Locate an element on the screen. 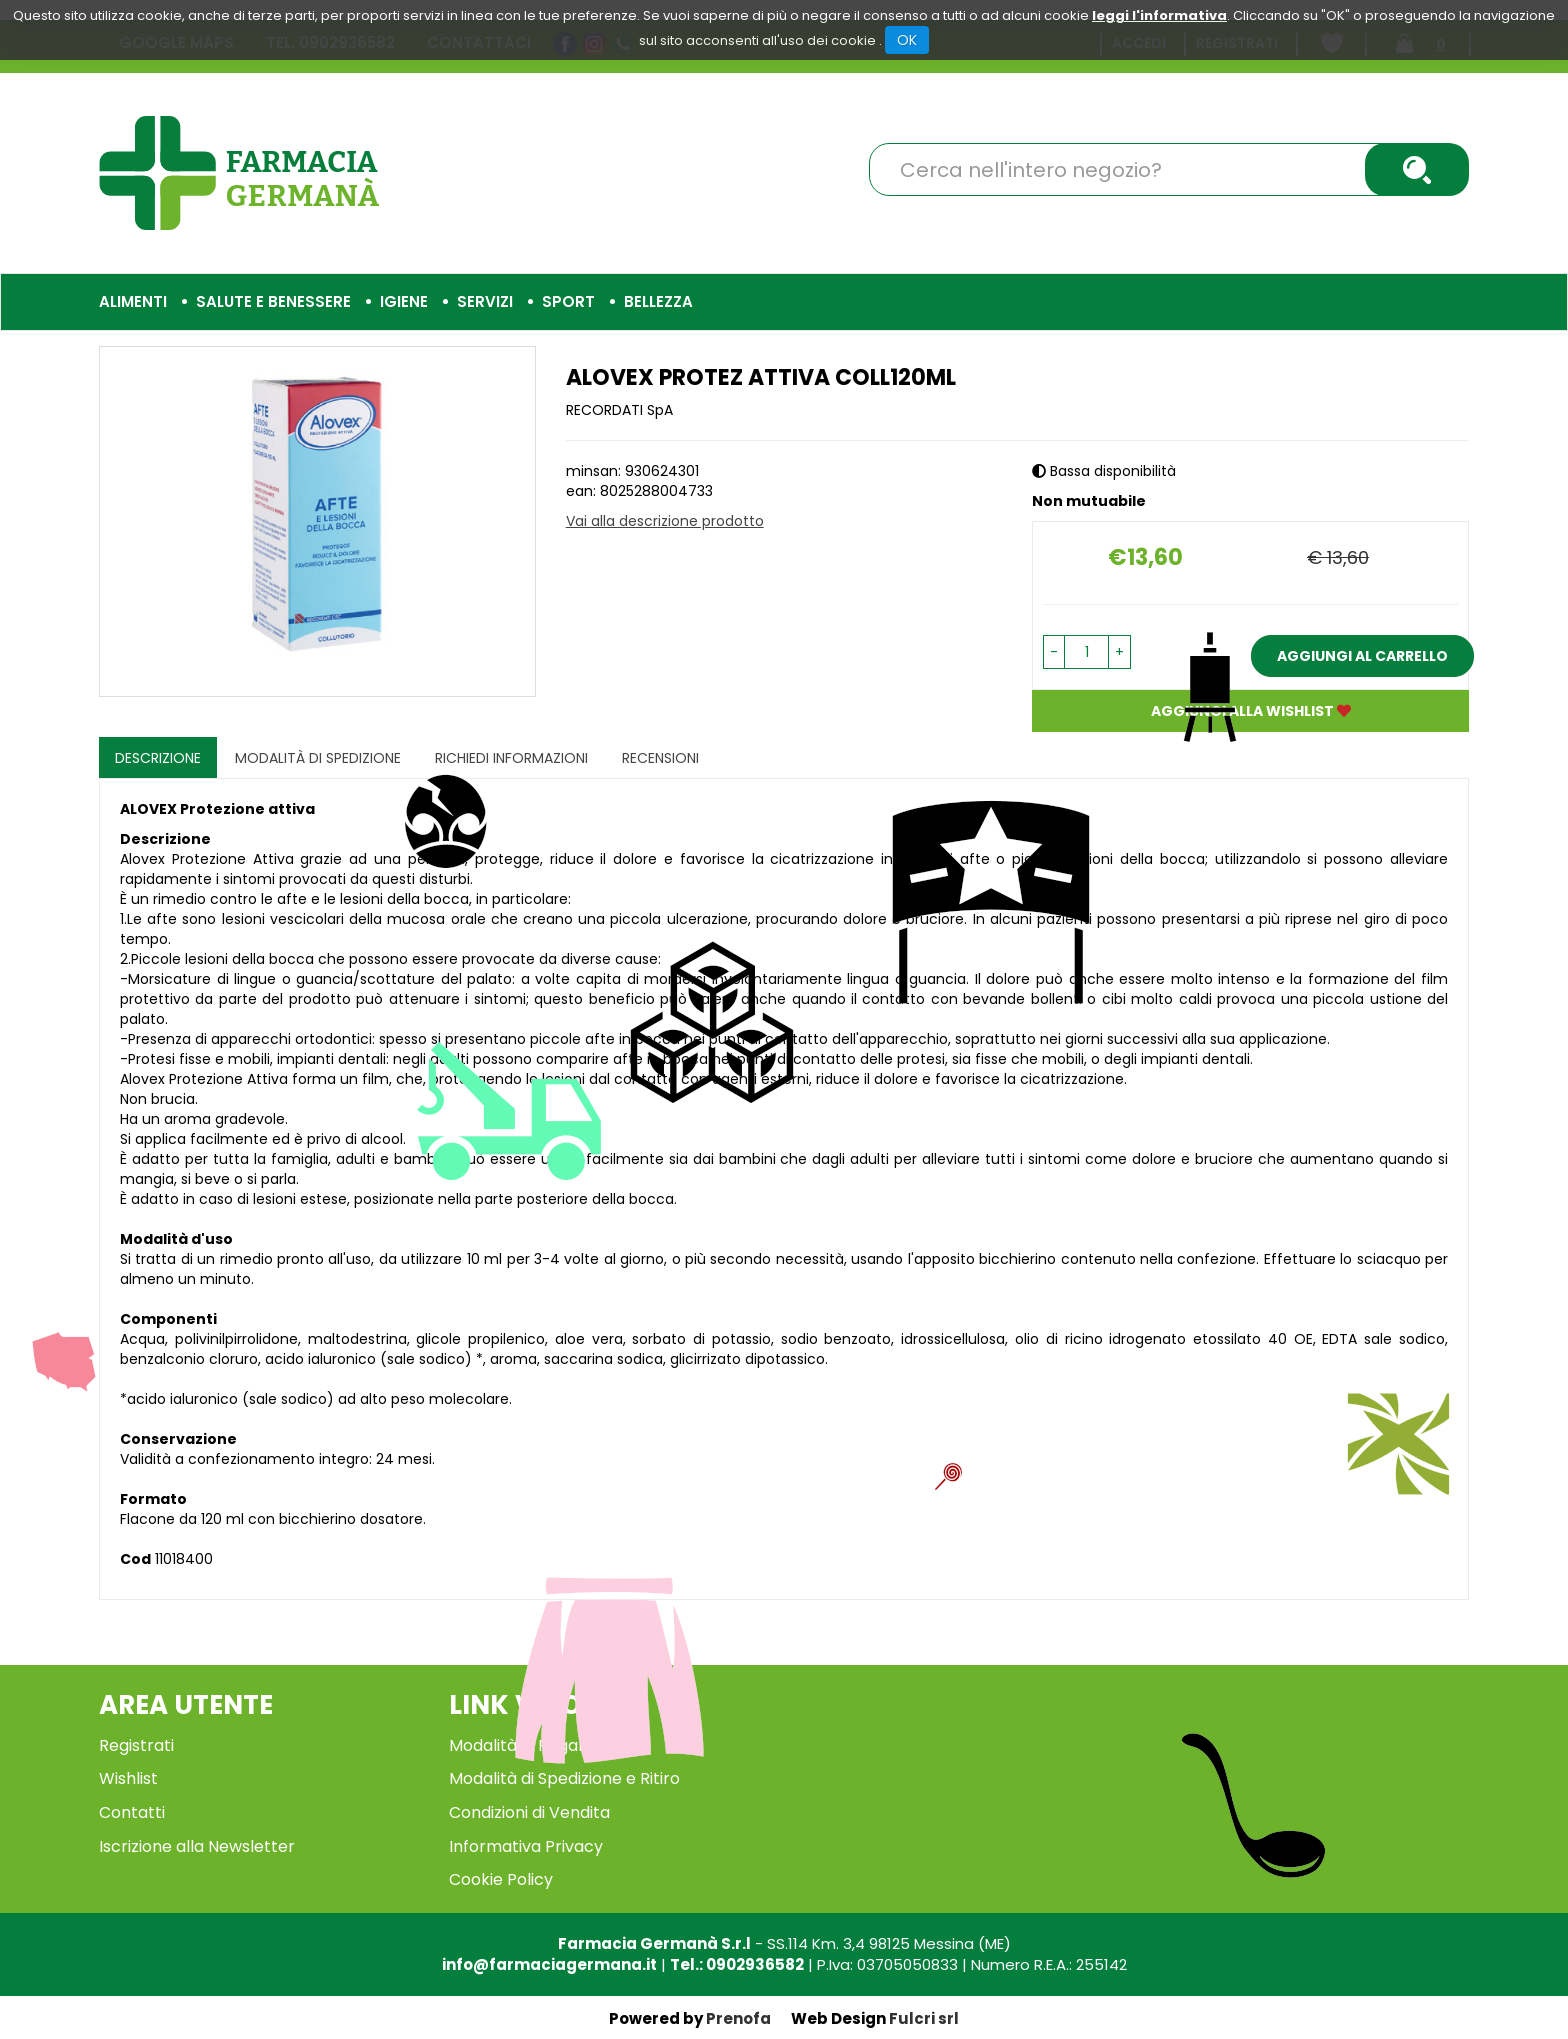 The height and width of the screenshot is (2039, 1568). select a broken or damaged mask item is located at coordinates (446, 821).